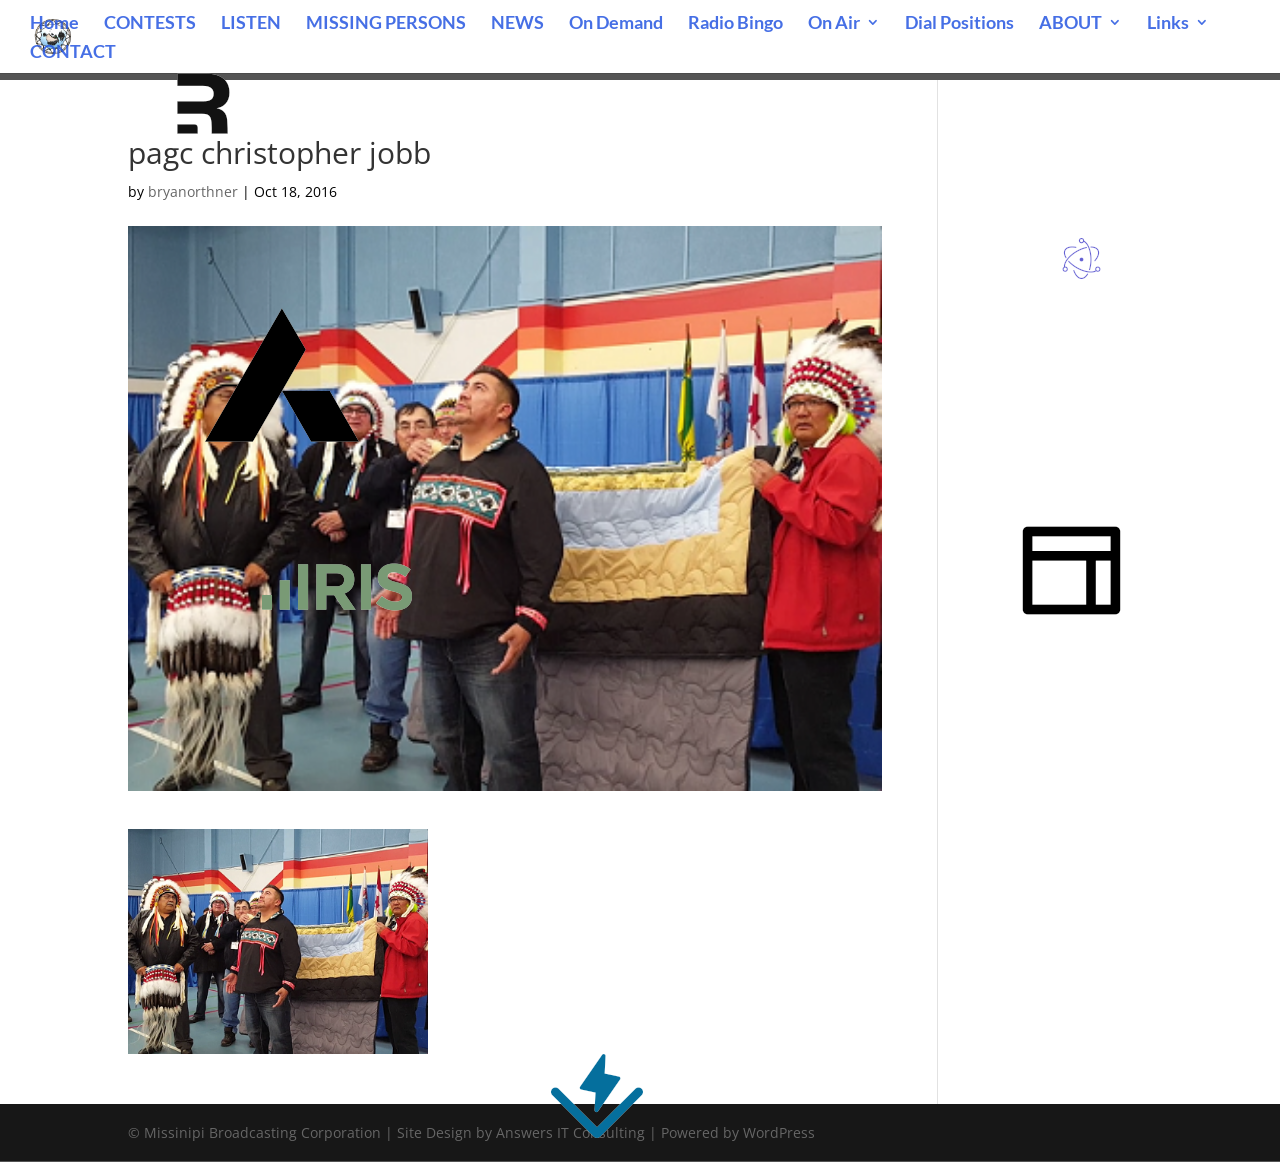 The image size is (1280, 1162). Describe the element at coordinates (1081, 258) in the screenshot. I see `electron framework logo` at that location.